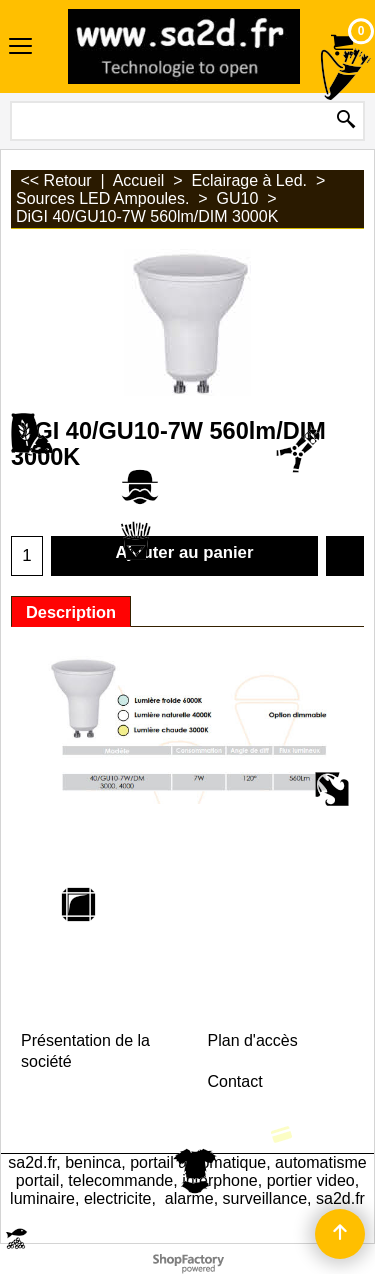  What do you see at coordinates (32, 434) in the screenshot?
I see `indicates grain or wheat ingredient` at bounding box center [32, 434].